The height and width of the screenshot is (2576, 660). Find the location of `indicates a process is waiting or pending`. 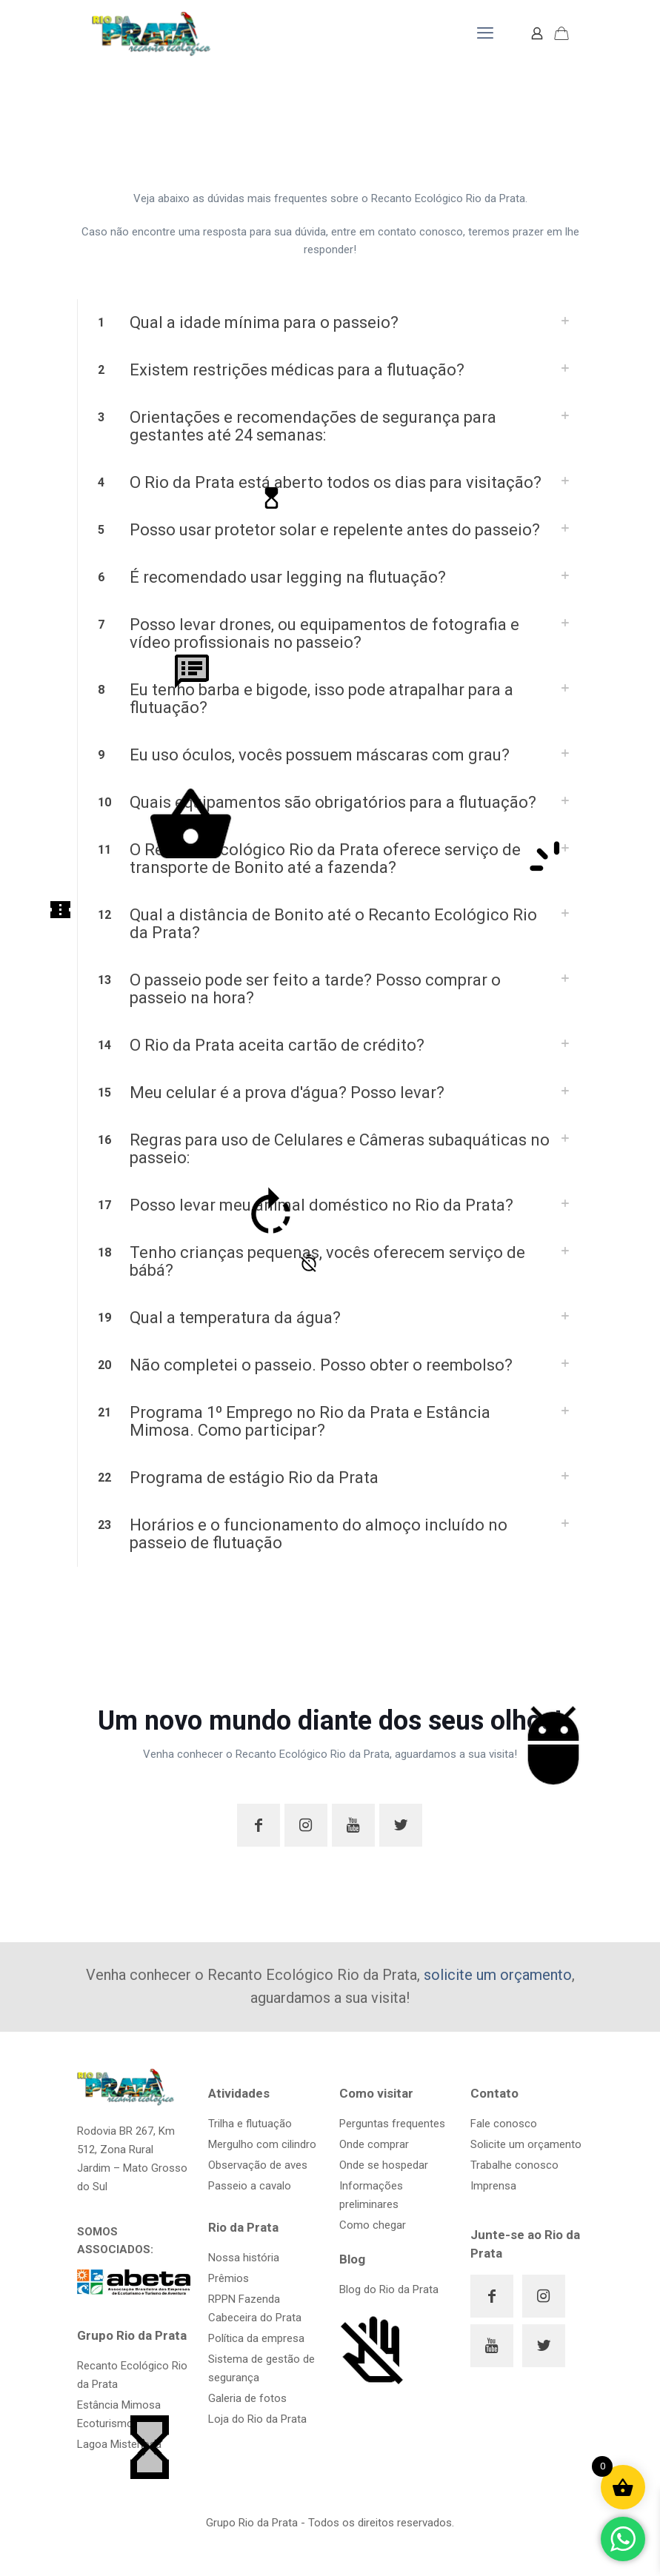

indicates a process is waiting or pending is located at coordinates (150, 2447).